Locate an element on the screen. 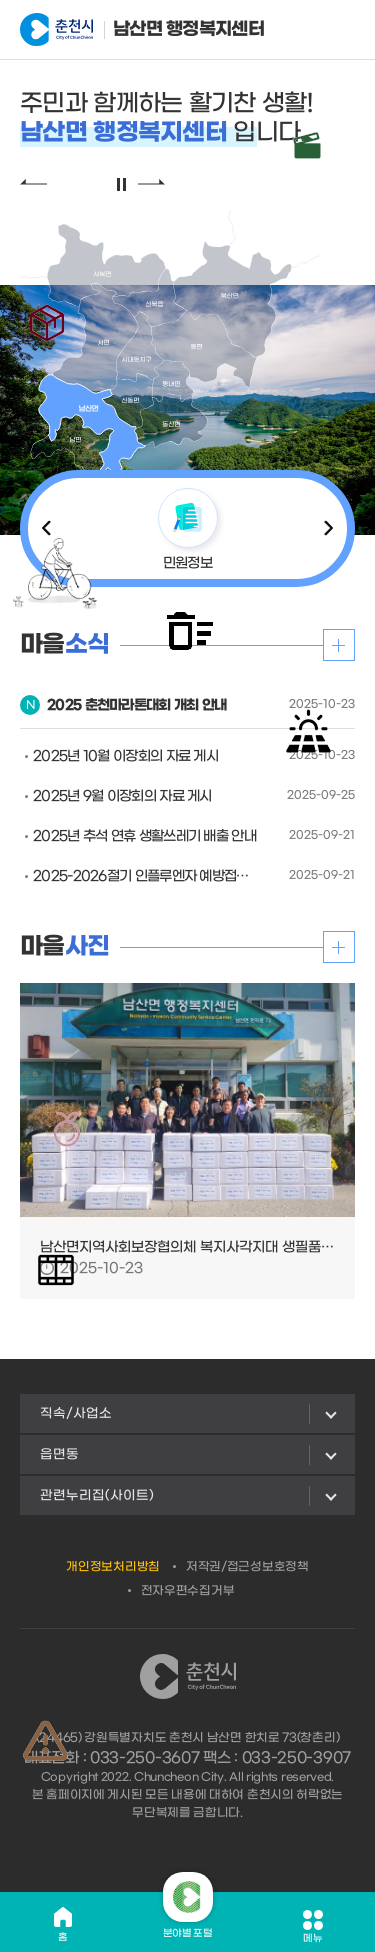  view video or film content is located at coordinates (56, 1270).